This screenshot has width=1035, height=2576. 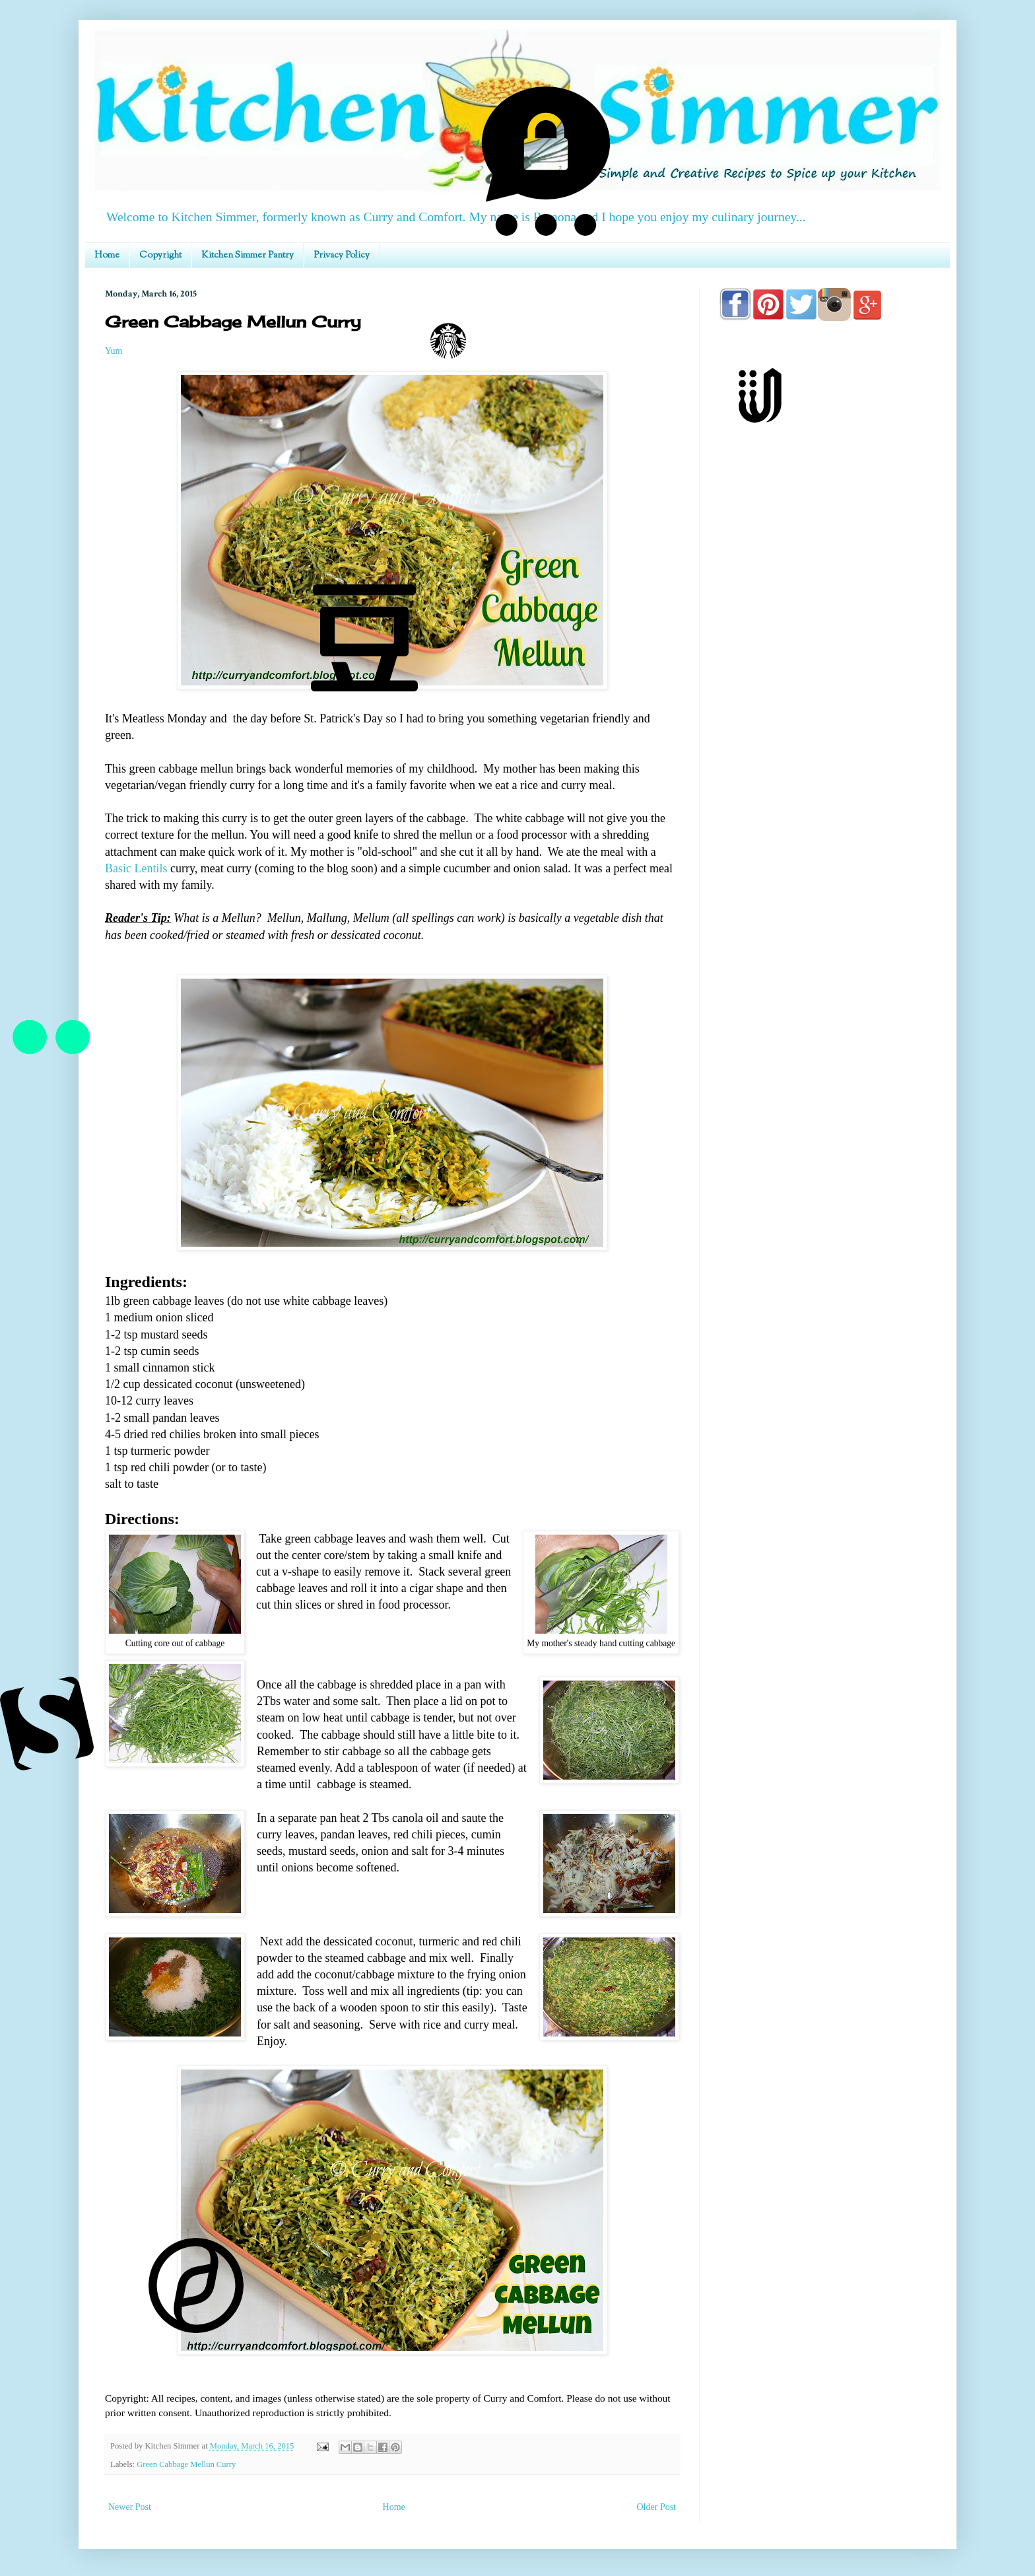 I want to click on open the Starbucks app, so click(x=448, y=341).